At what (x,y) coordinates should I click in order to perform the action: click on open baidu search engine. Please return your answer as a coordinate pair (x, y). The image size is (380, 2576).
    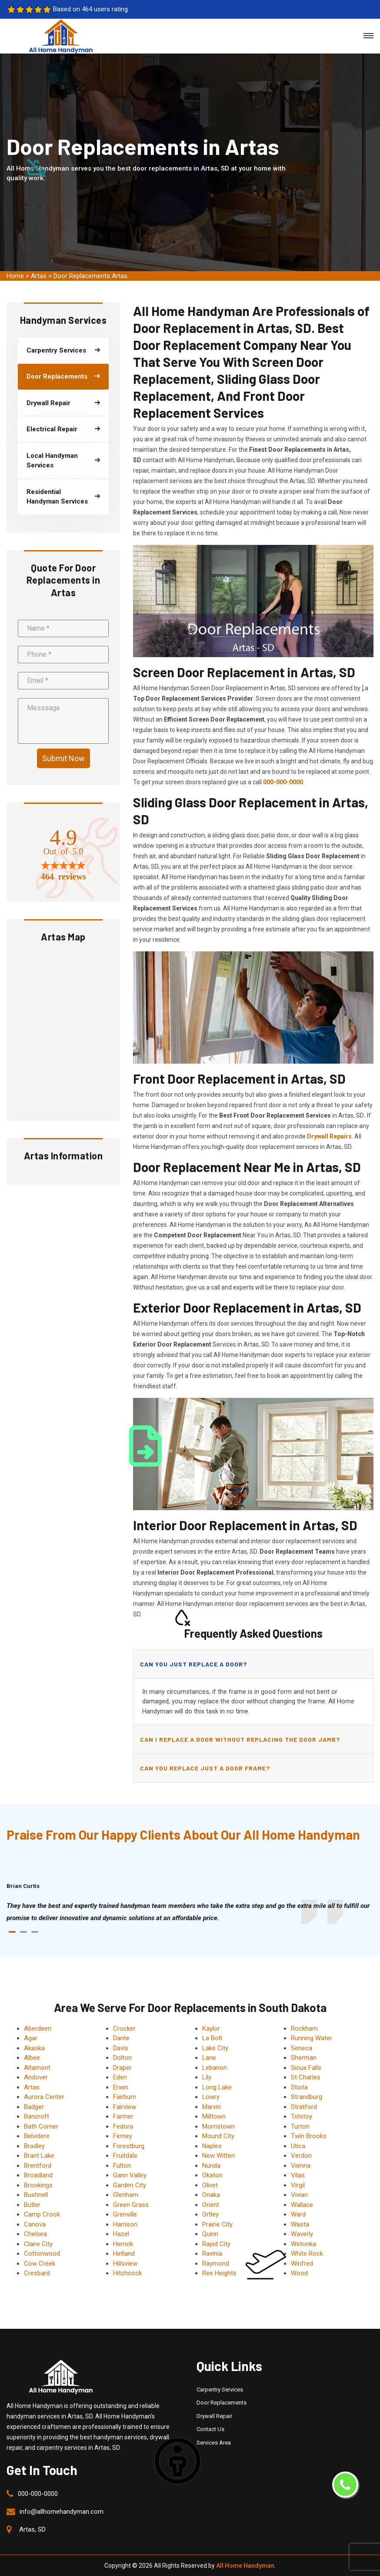
    Looking at the image, I should click on (190, 632).